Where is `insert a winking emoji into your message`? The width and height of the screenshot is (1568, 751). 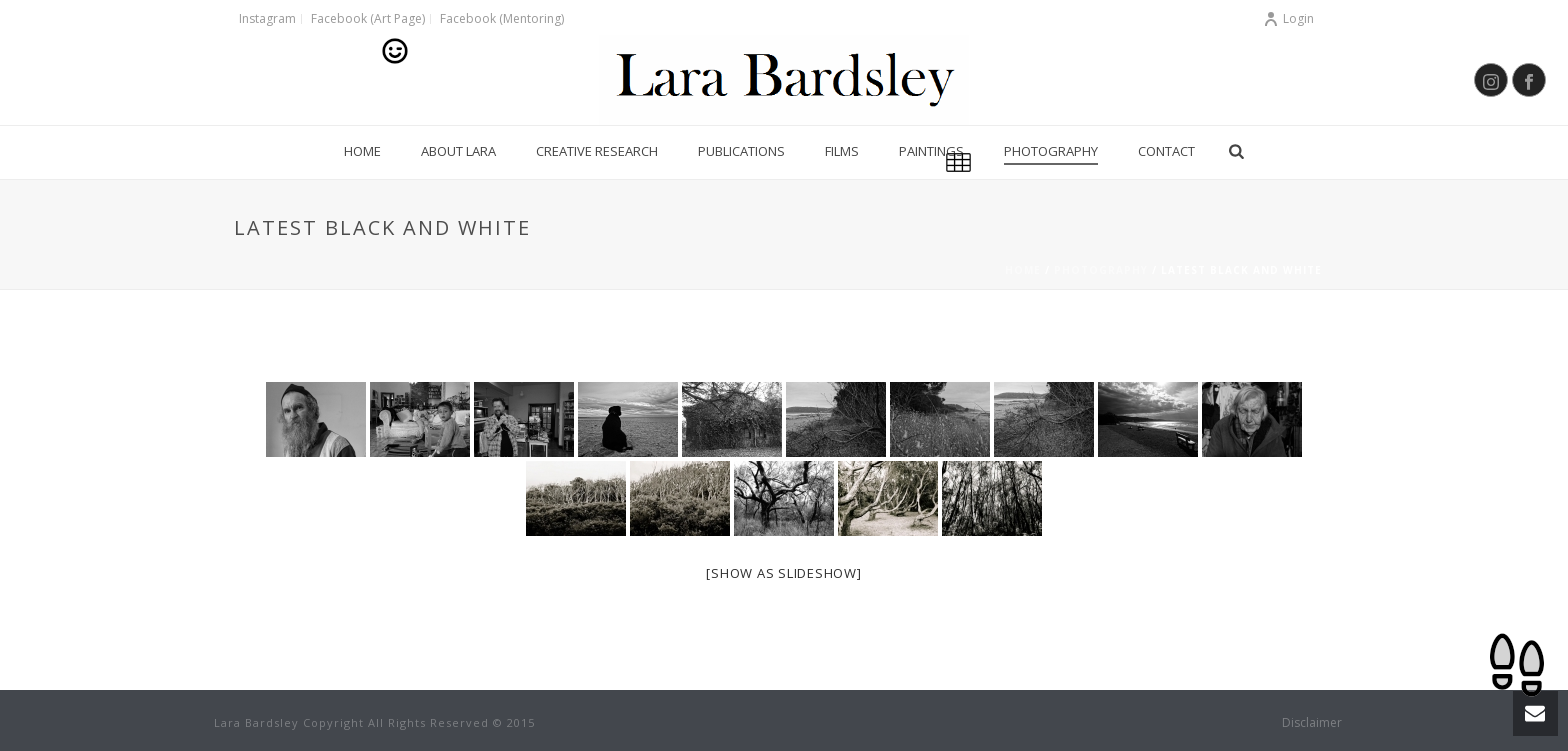 insert a winking emoji into your message is located at coordinates (395, 51).